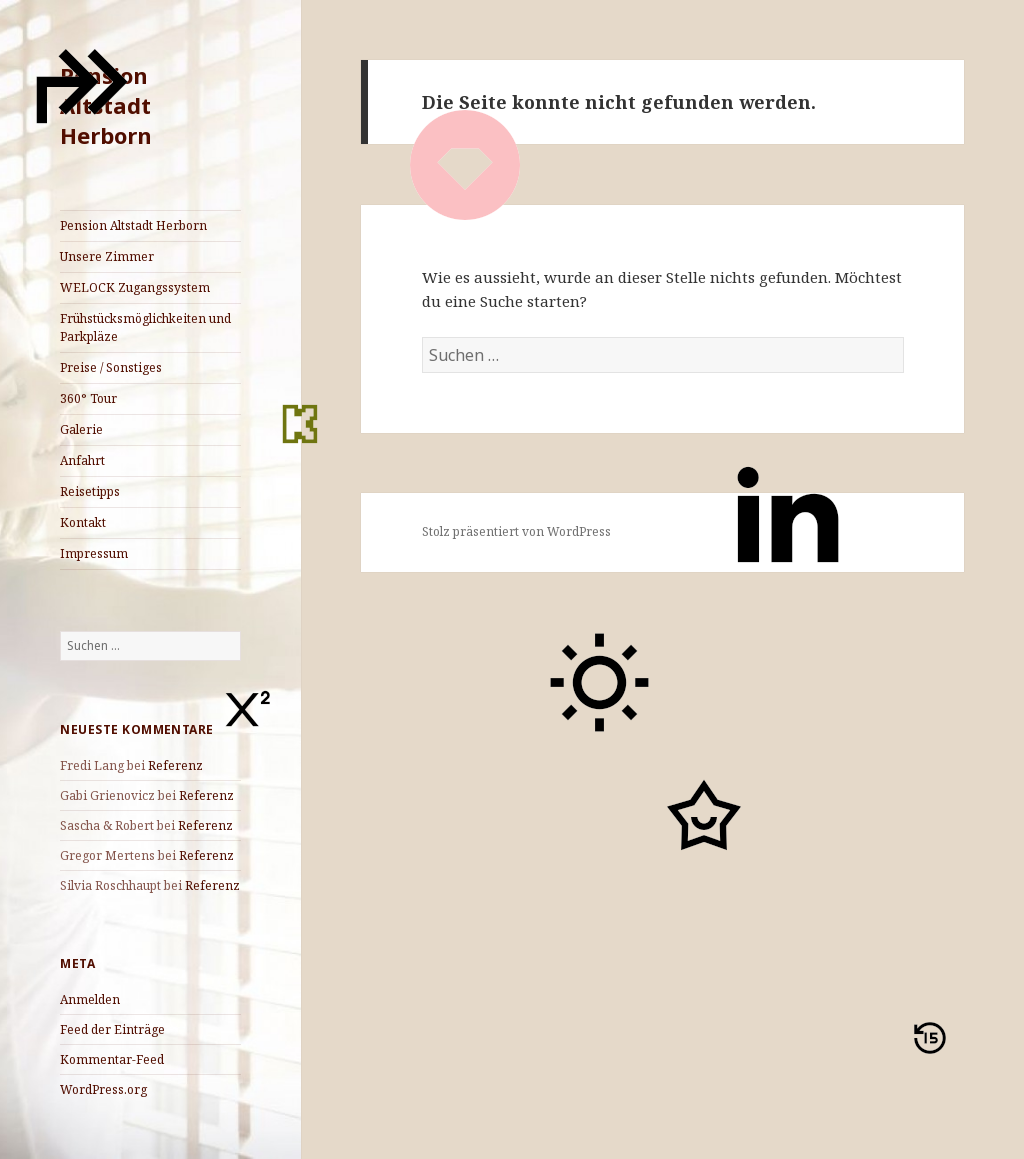 This screenshot has width=1024, height=1159. Describe the element at coordinates (300, 424) in the screenshot. I see `open kick streaming platform` at that location.